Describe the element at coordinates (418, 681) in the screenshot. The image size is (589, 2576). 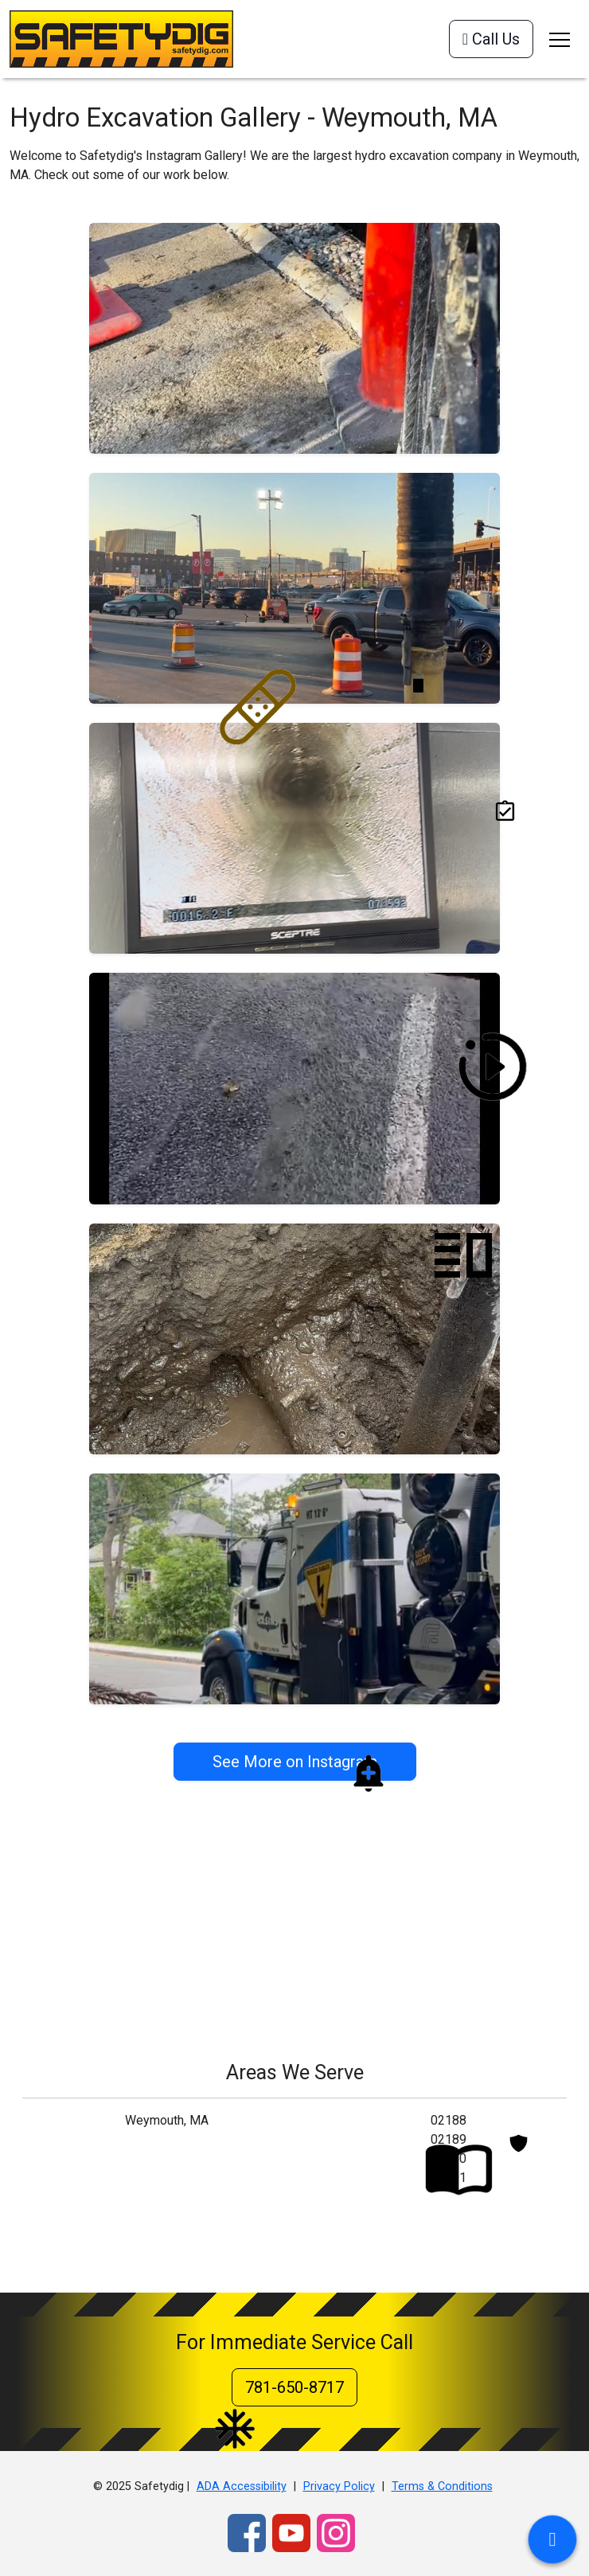
I see `indicates battery level at approximately 80%` at that location.